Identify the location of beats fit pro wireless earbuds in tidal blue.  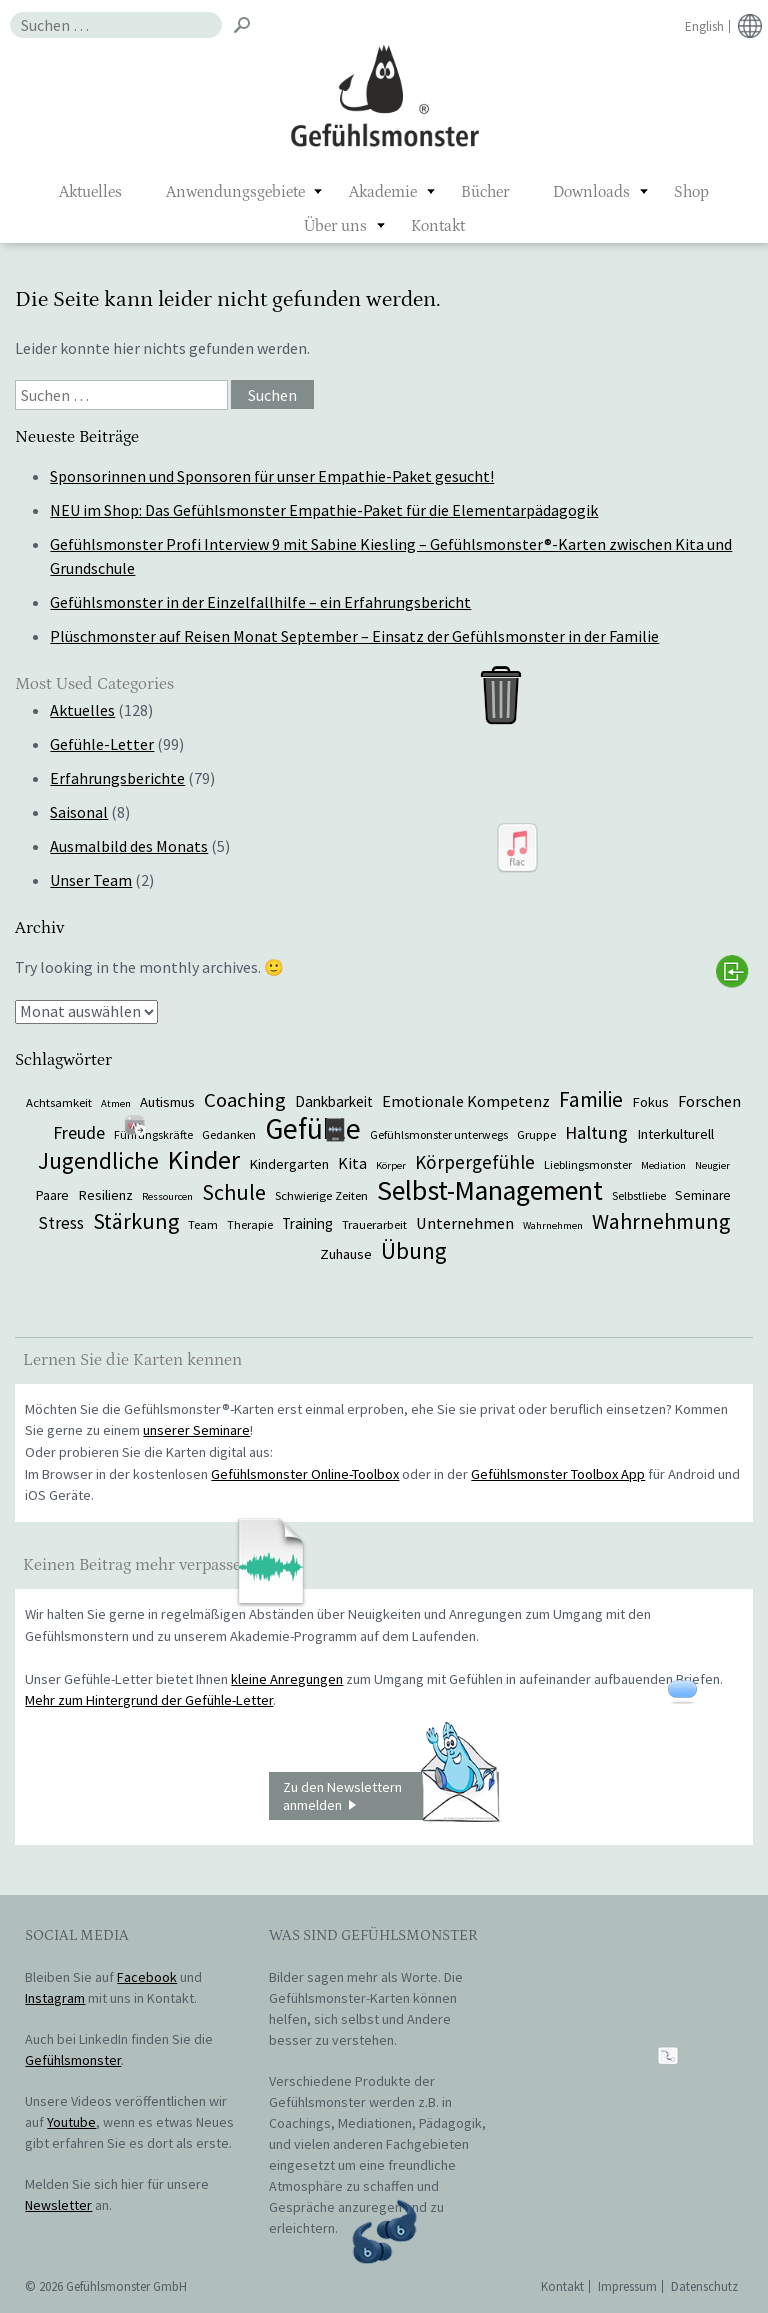
(384, 2232).